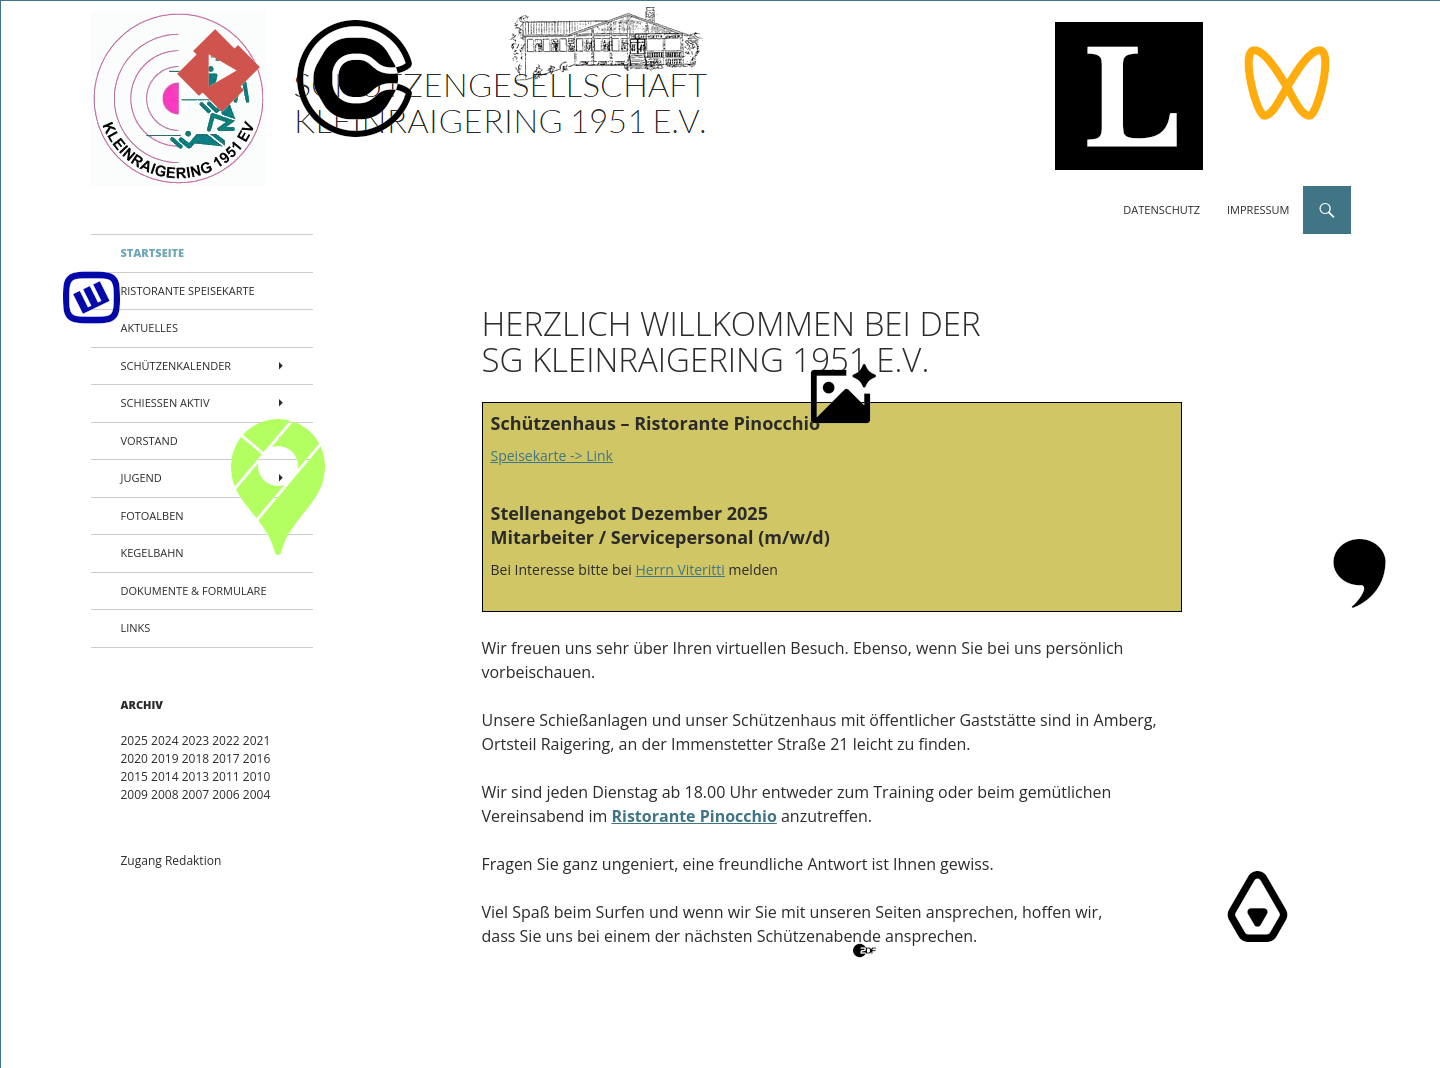 This screenshot has height=1068, width=1440. Describe the element at coordinates (1287, 83) in the screenshot. I see `open wechat channels` at that location.